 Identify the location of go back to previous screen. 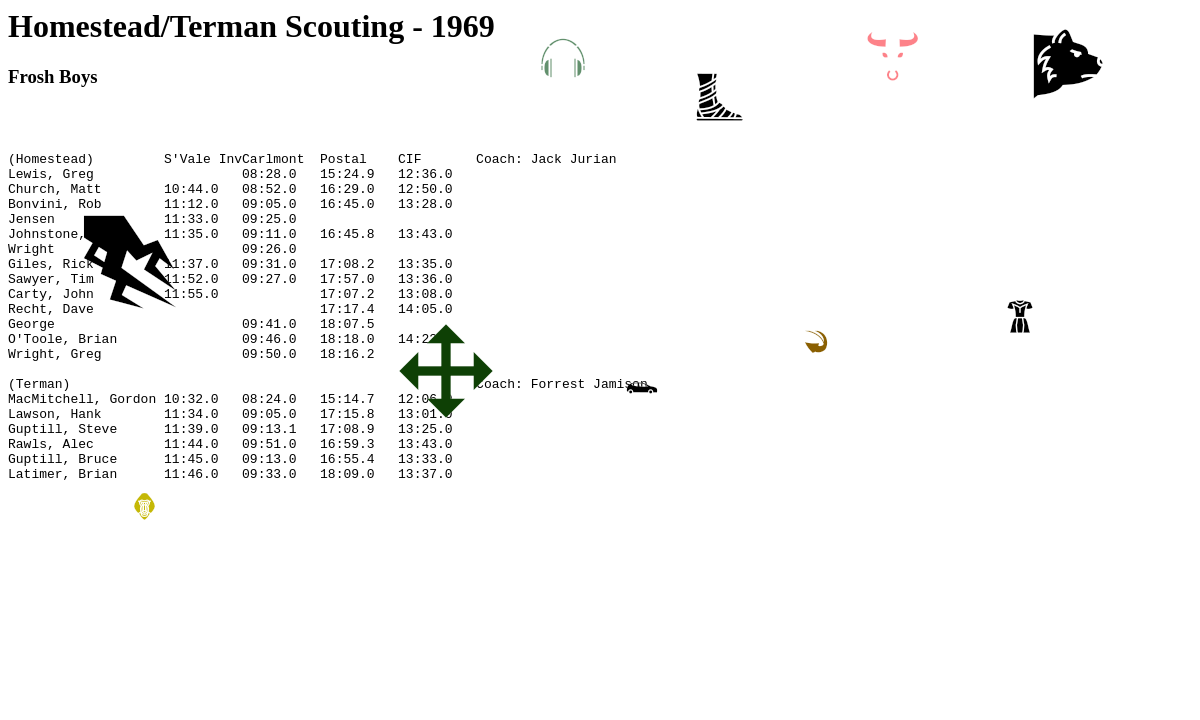
(816, 342).